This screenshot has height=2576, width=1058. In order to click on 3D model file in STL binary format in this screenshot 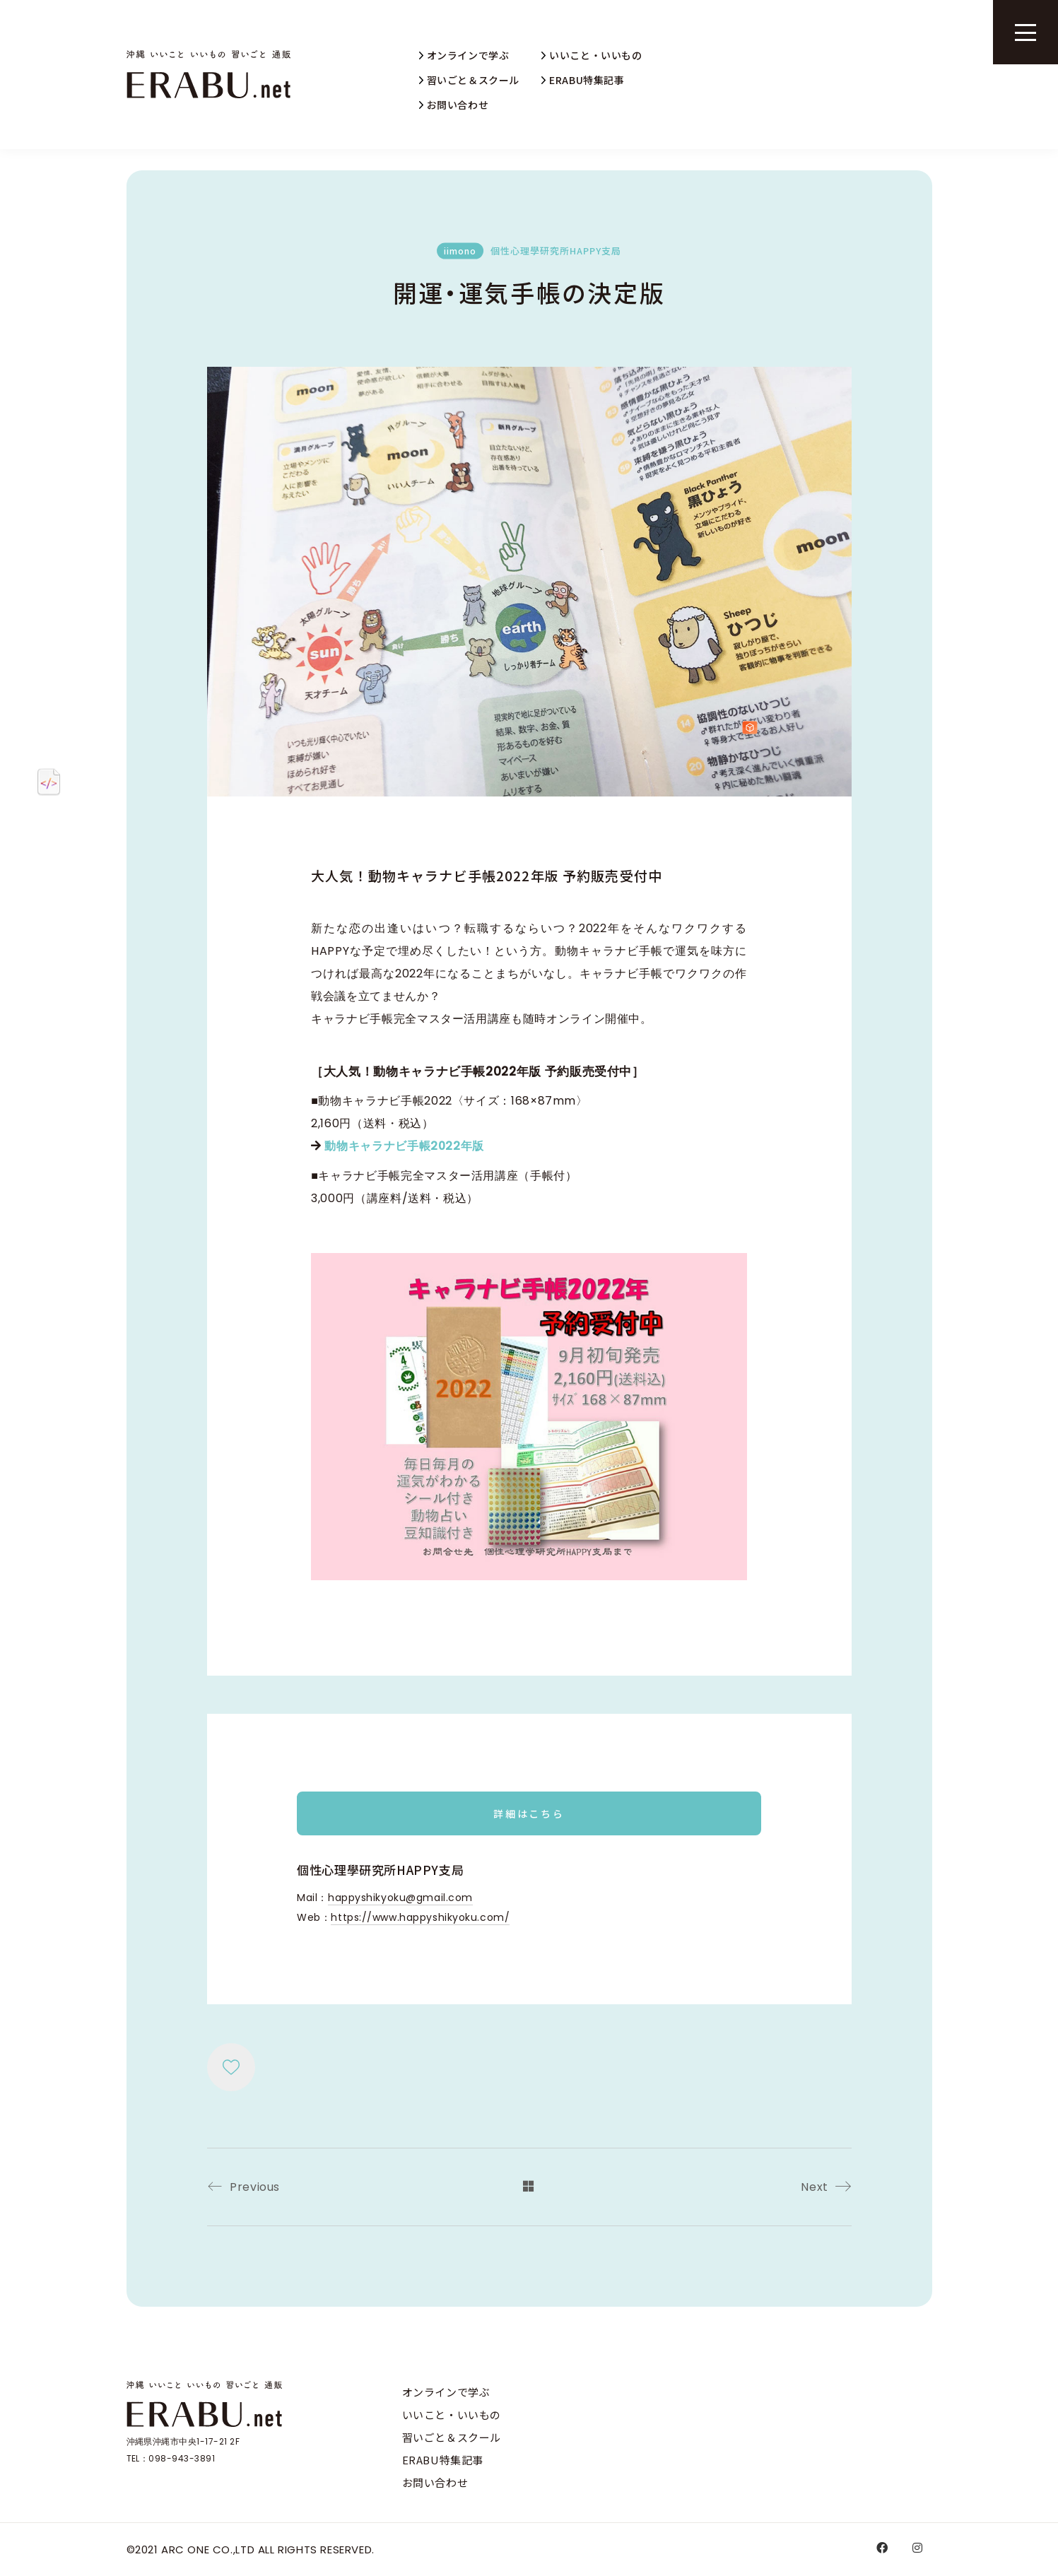, I will do `click(750, 727)`.